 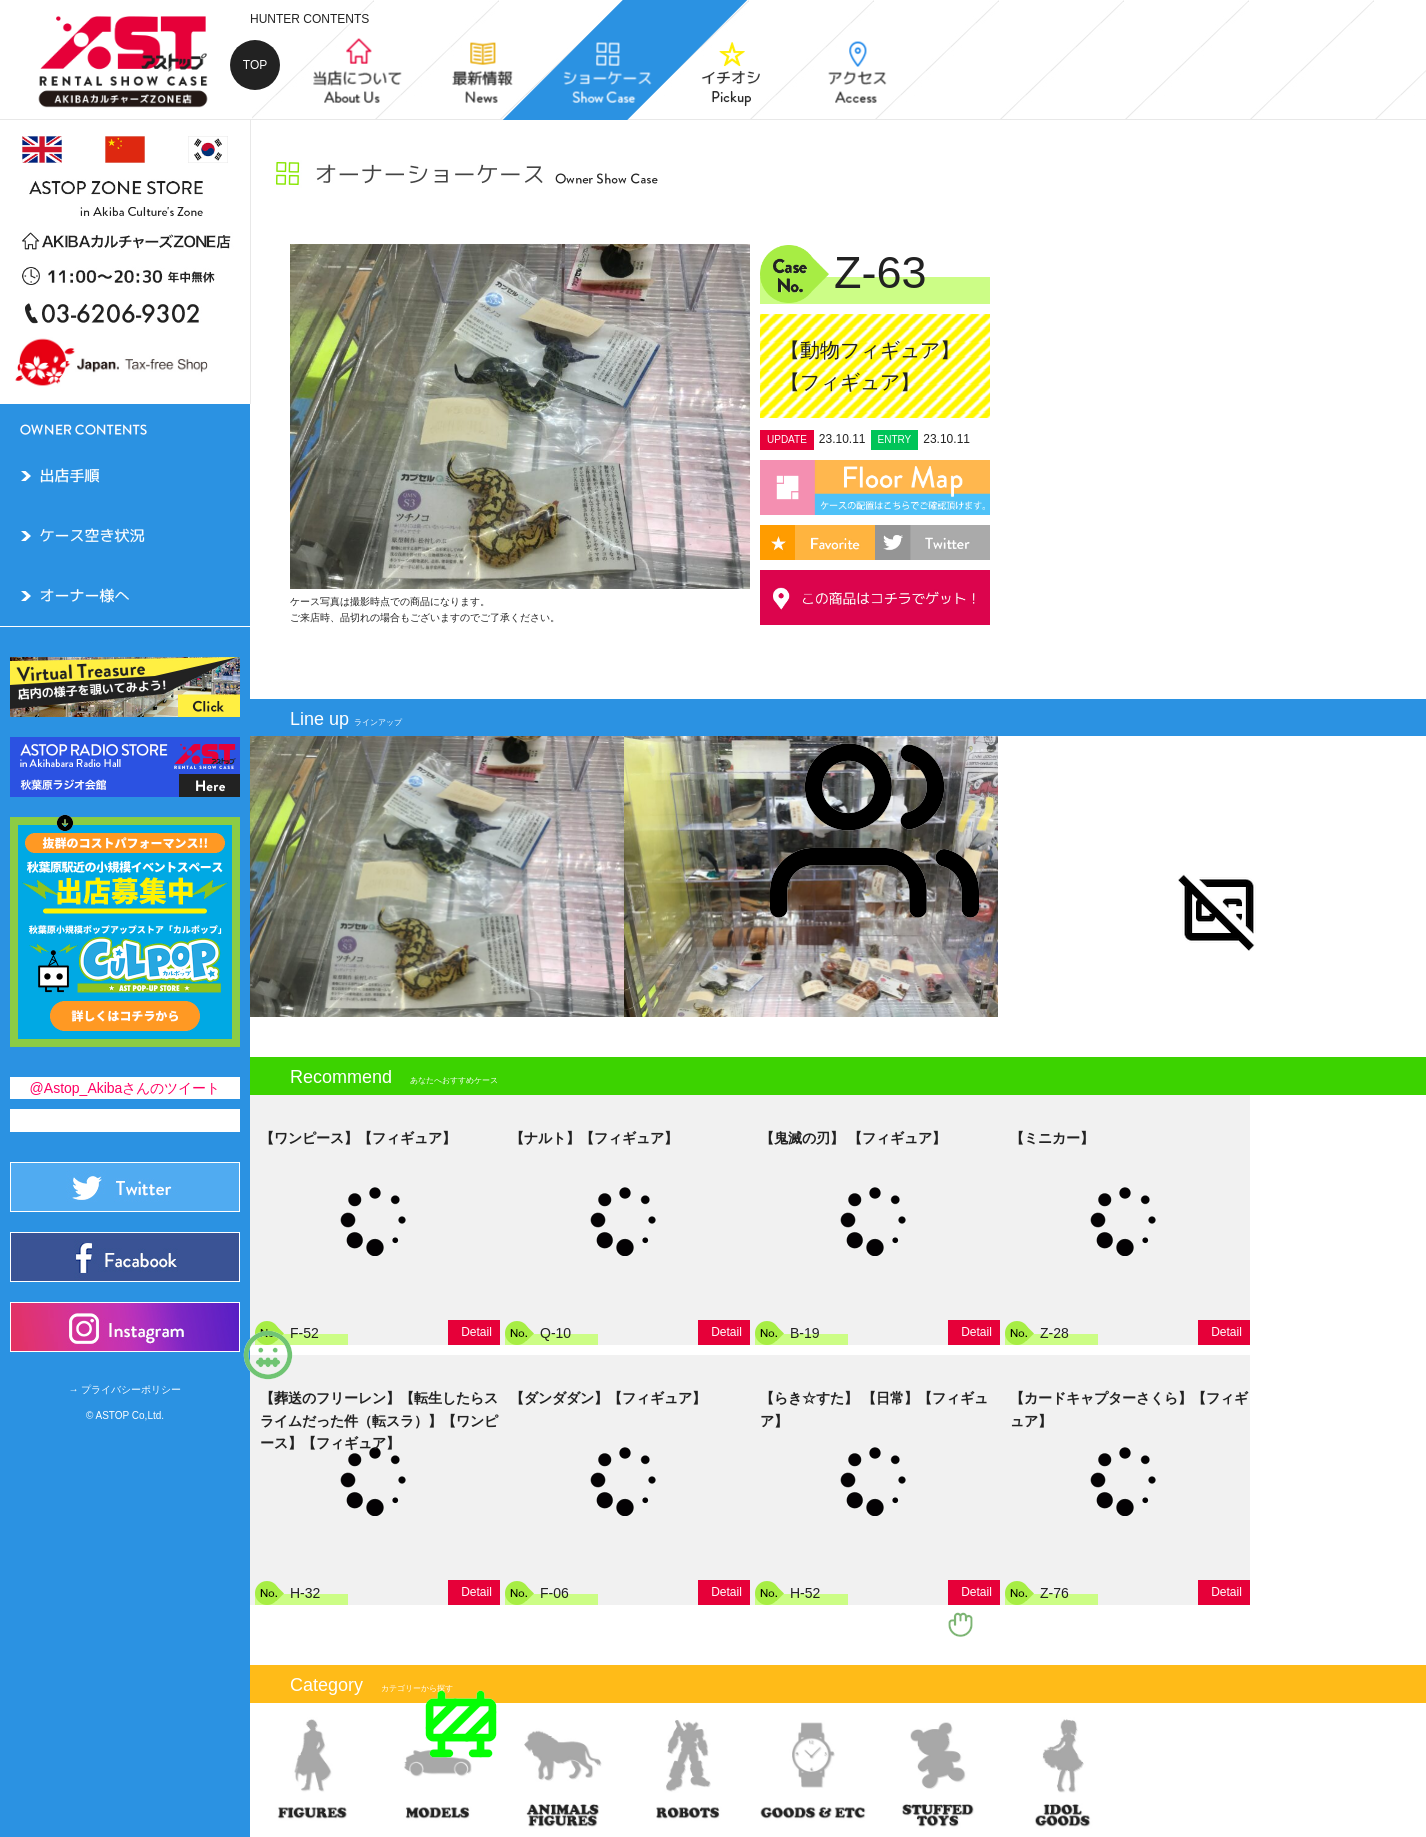 What do you see at coordinates (960, 1621) in the screenshot?
I see `drag to reorder or move an item` at bounding box center [960, 1621].